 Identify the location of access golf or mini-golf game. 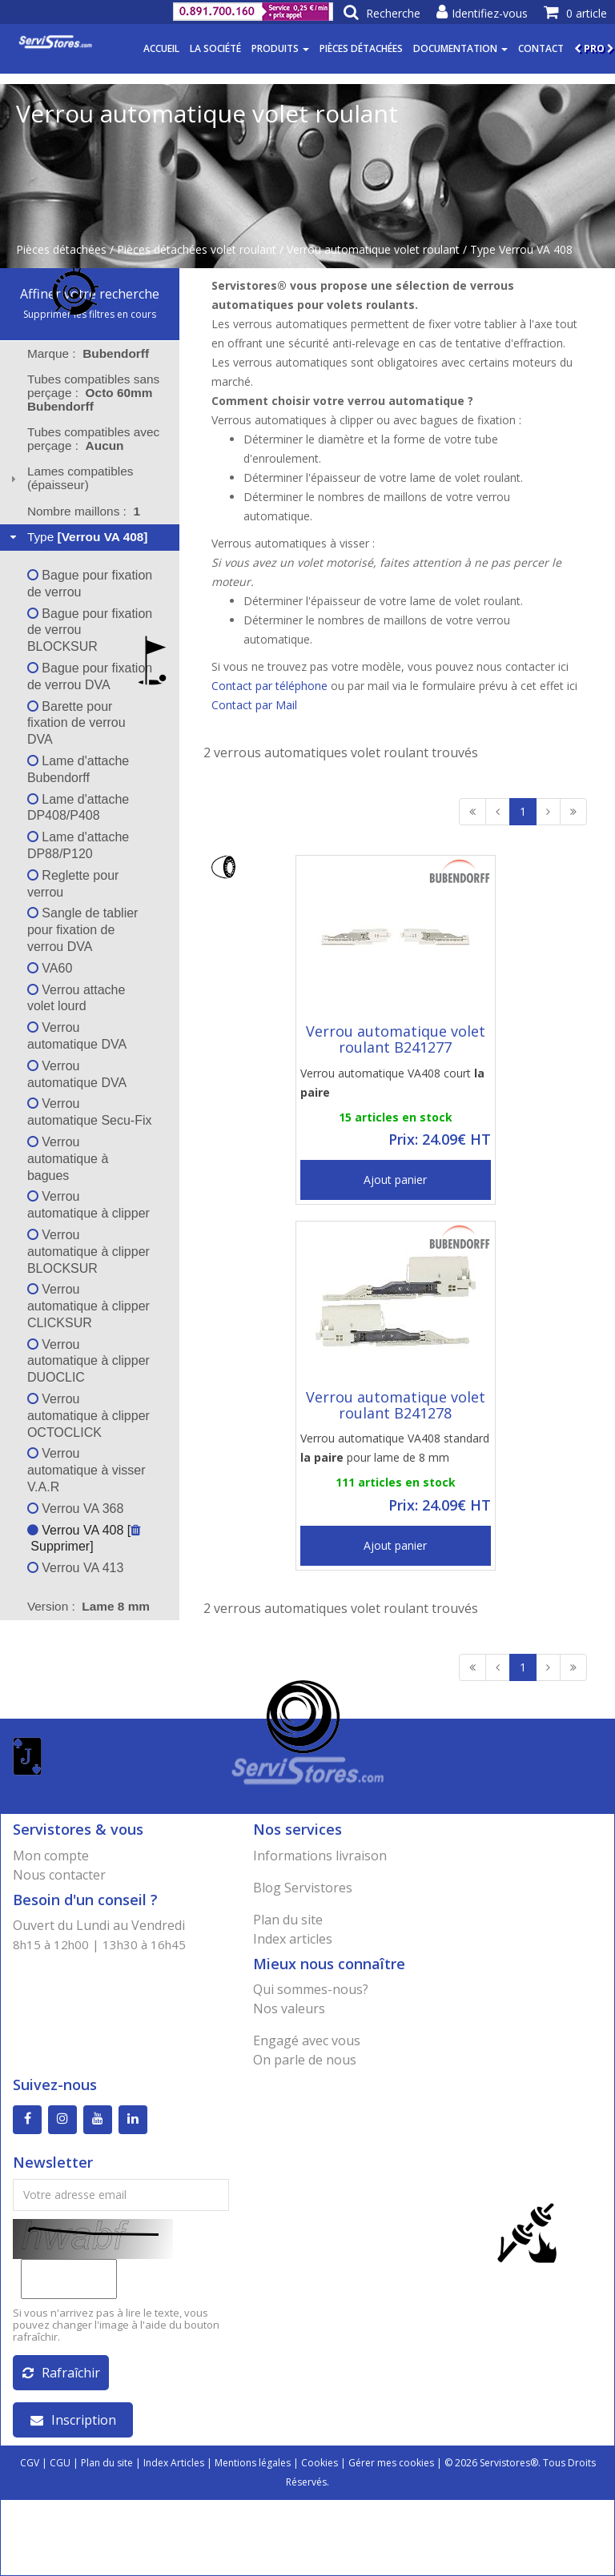
(152, 660).